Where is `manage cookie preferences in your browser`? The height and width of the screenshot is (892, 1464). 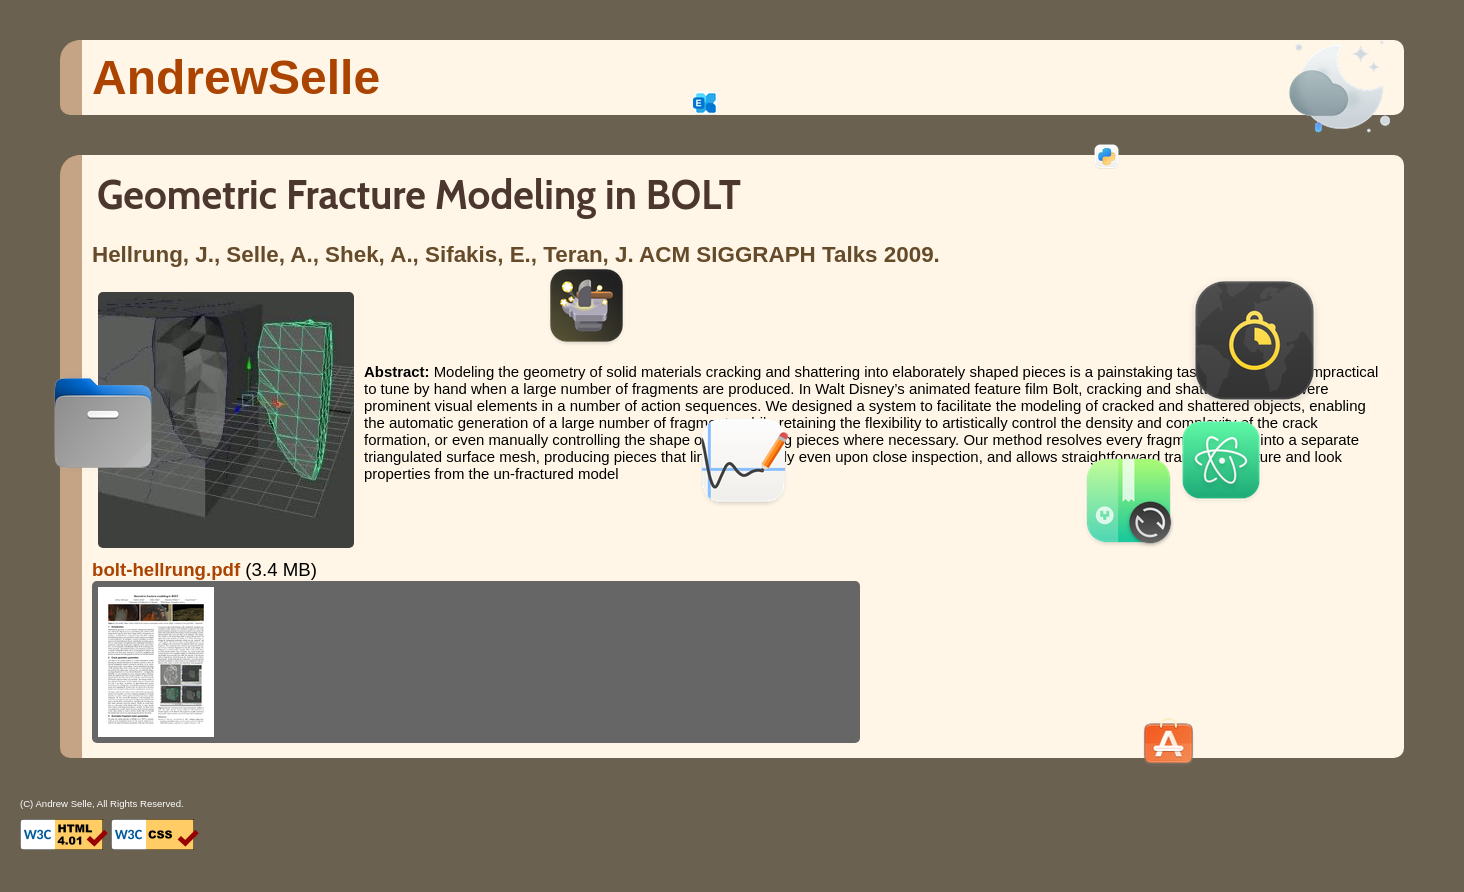 manage cookie preferences in your browser is located at coordinates (1254, 342).